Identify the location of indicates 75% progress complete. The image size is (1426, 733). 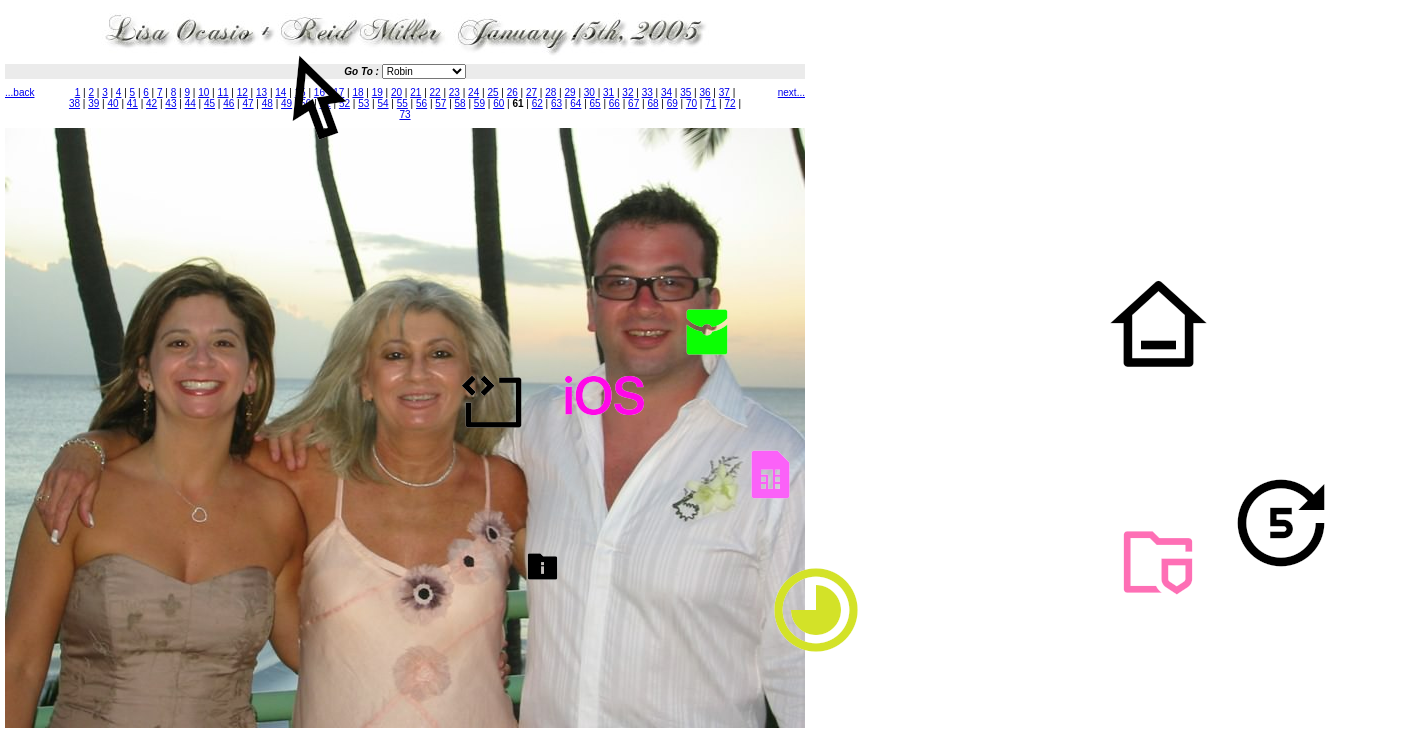
(816, 610).